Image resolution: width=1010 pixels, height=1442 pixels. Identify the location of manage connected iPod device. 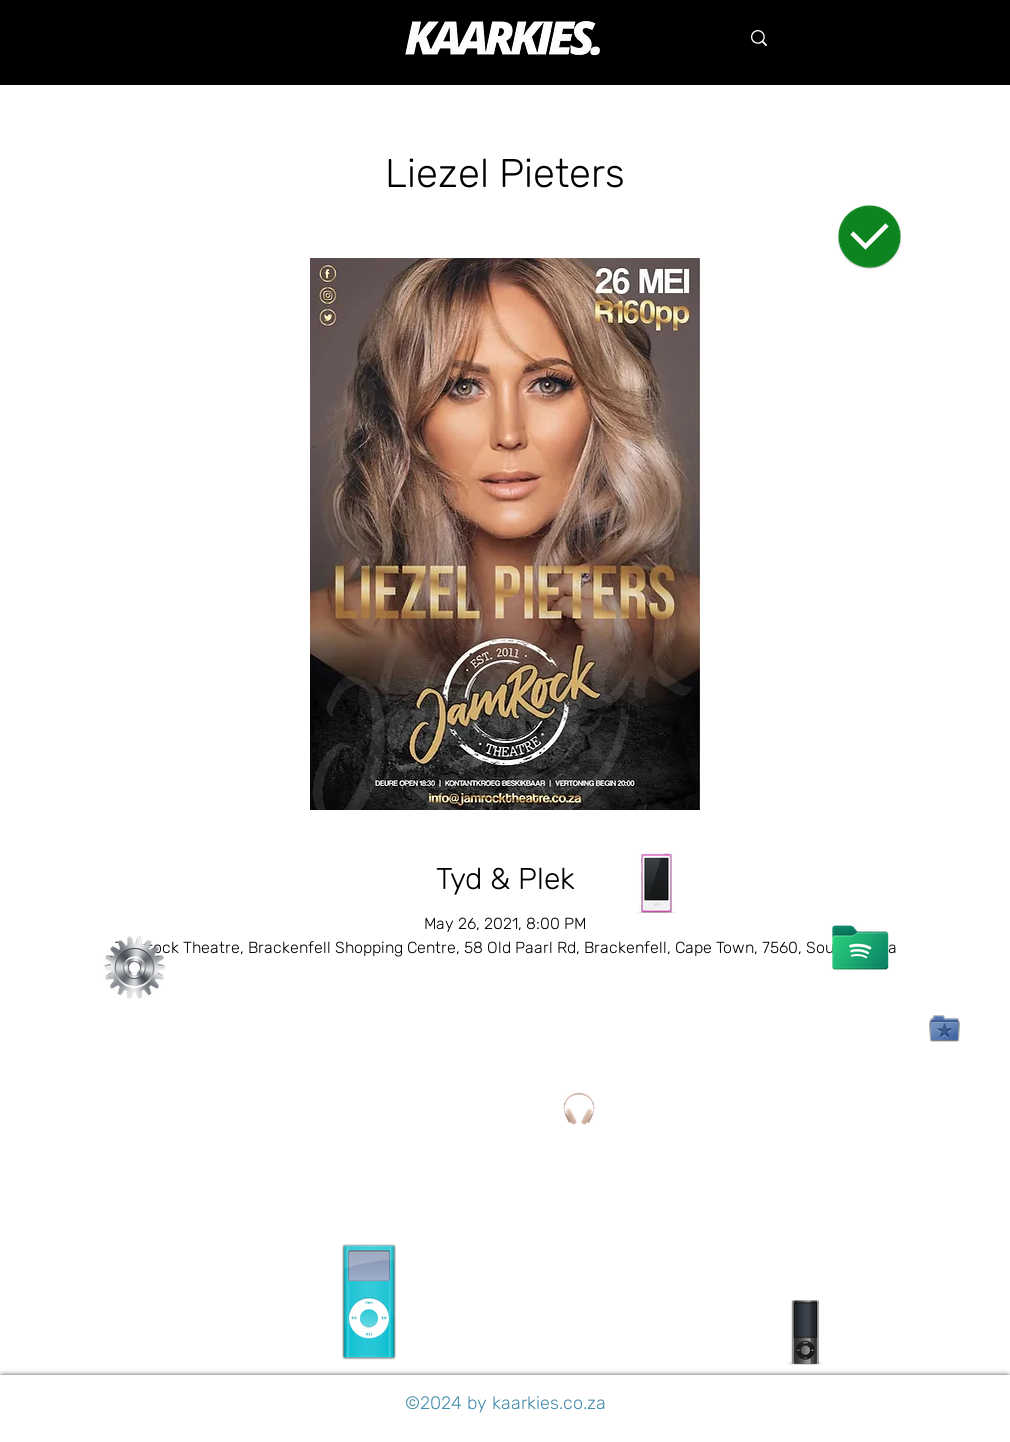
(805, 1333).